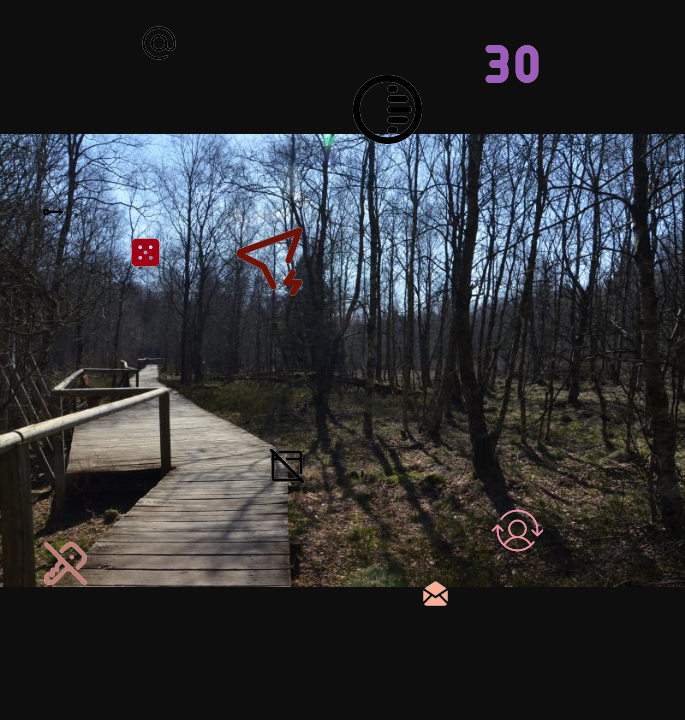  Describe the element at coordinates (387, 109) in the screenshot. I see `toggle shadow effects on an element` at that location.